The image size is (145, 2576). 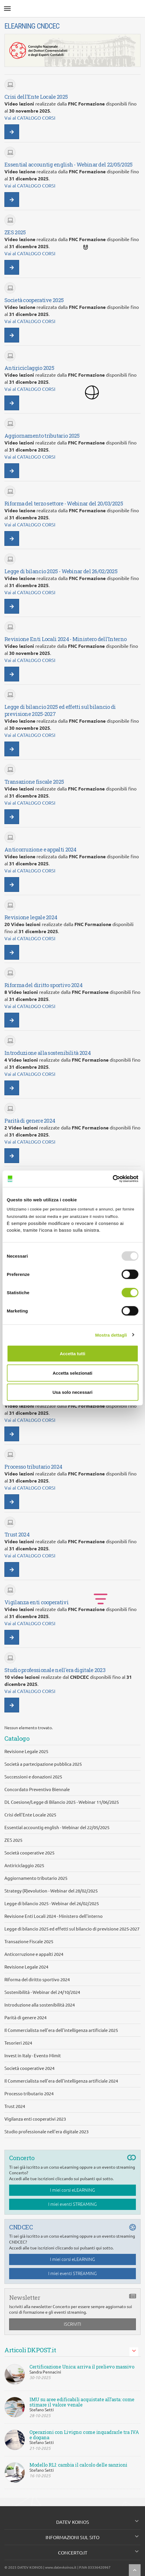 What do you see at coordinates (92, 392) in the screenshot?
I see `access global or international settings` at bounding box center [92, 392].